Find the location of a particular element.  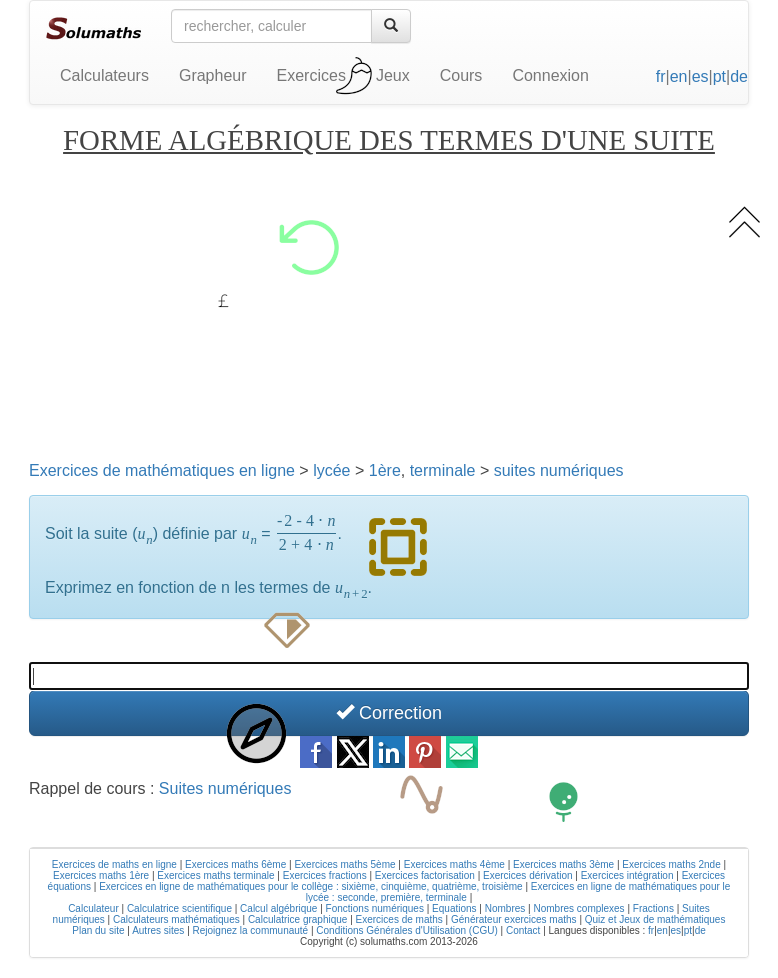

undo the last action is located at coordinates (311, 247).